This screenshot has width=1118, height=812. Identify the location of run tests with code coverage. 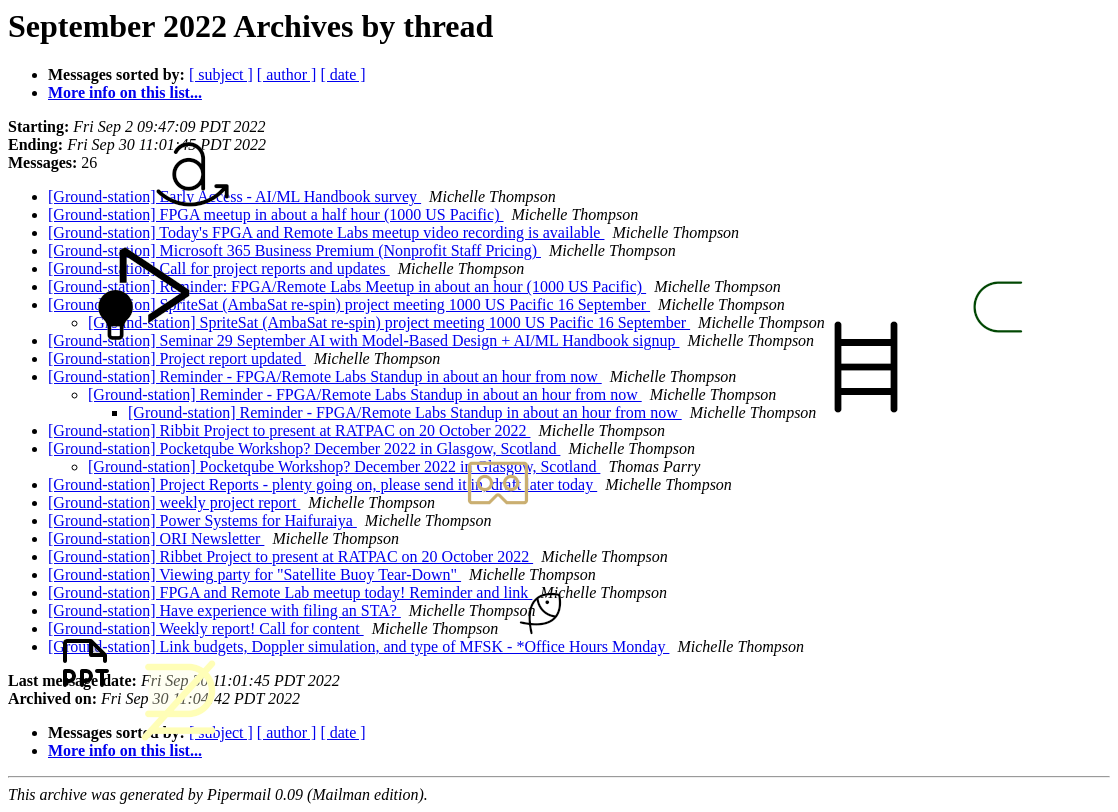
(141, 290).